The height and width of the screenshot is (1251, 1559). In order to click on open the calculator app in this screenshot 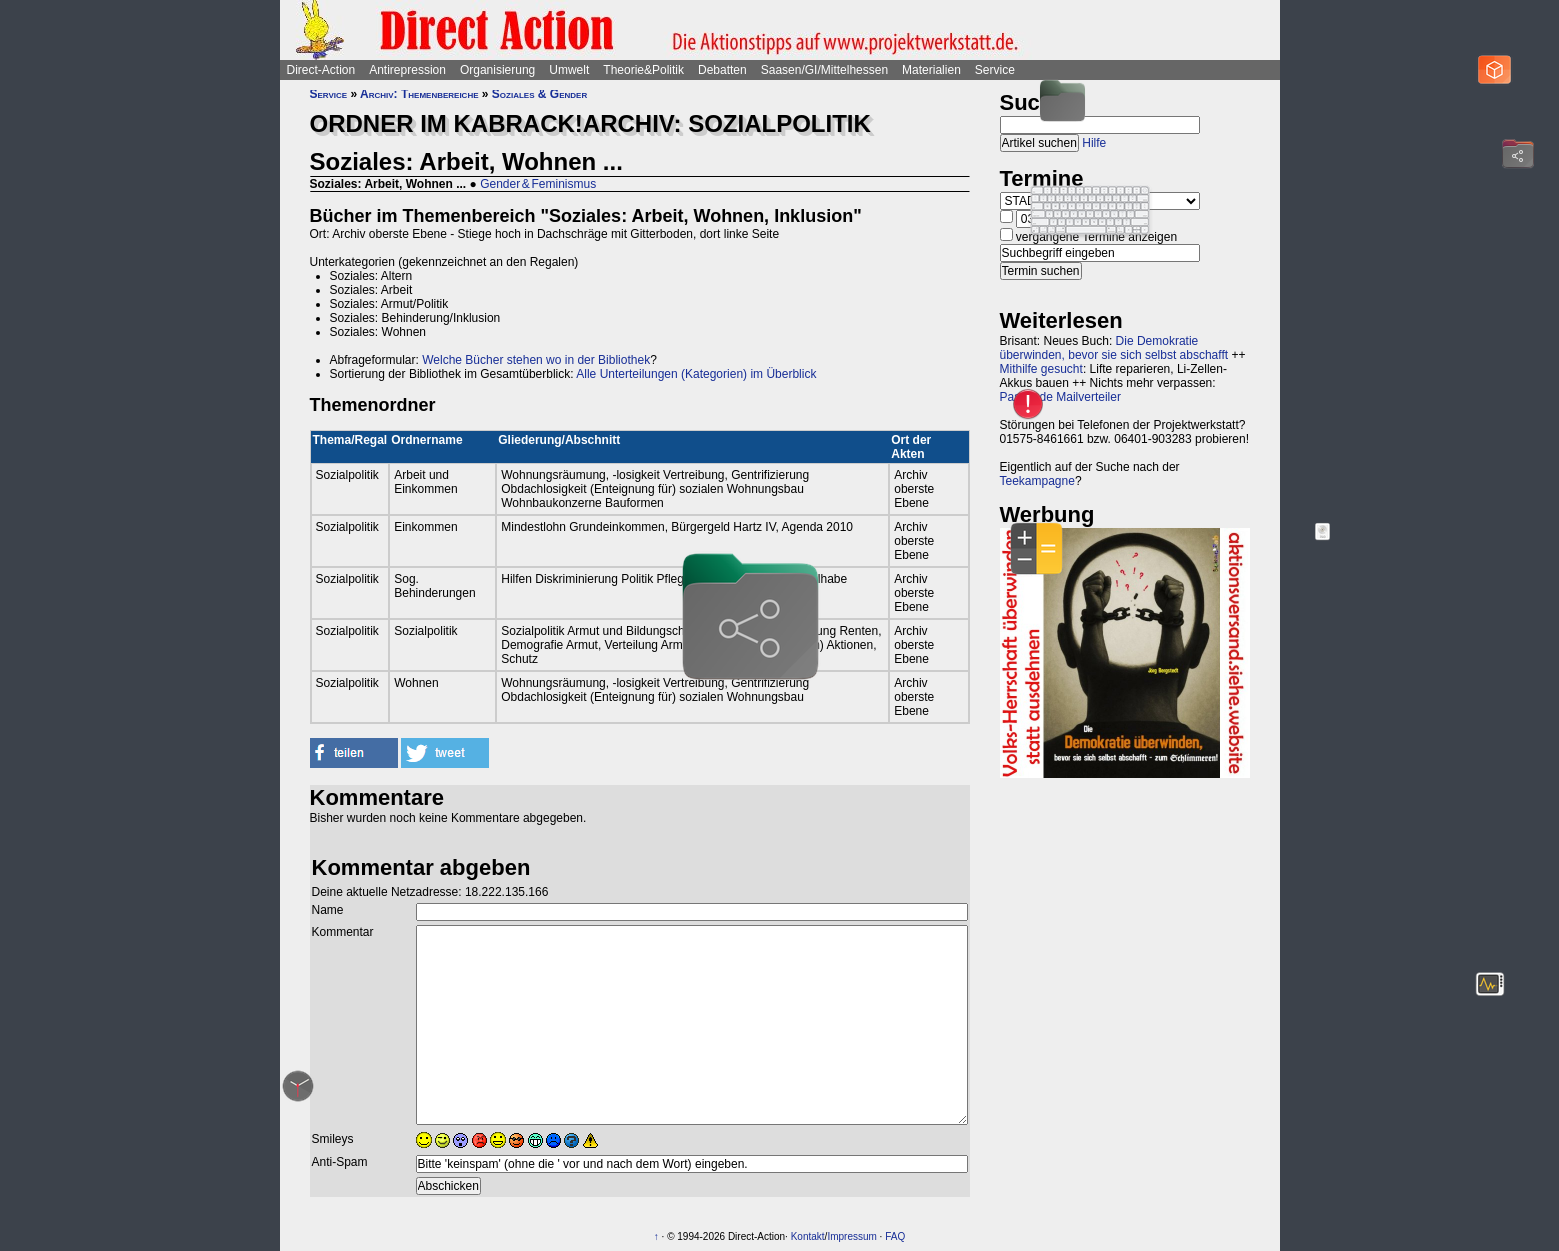, I will do `click(1036, 548)`.